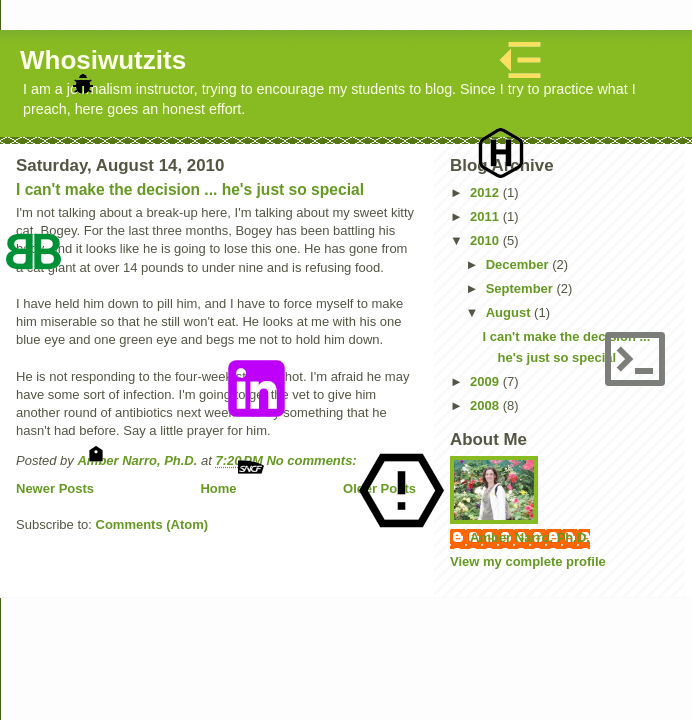  Describe the element at coordinates (251, 467) in the screenshot. I see `open the SNCF French railway app` at that location.